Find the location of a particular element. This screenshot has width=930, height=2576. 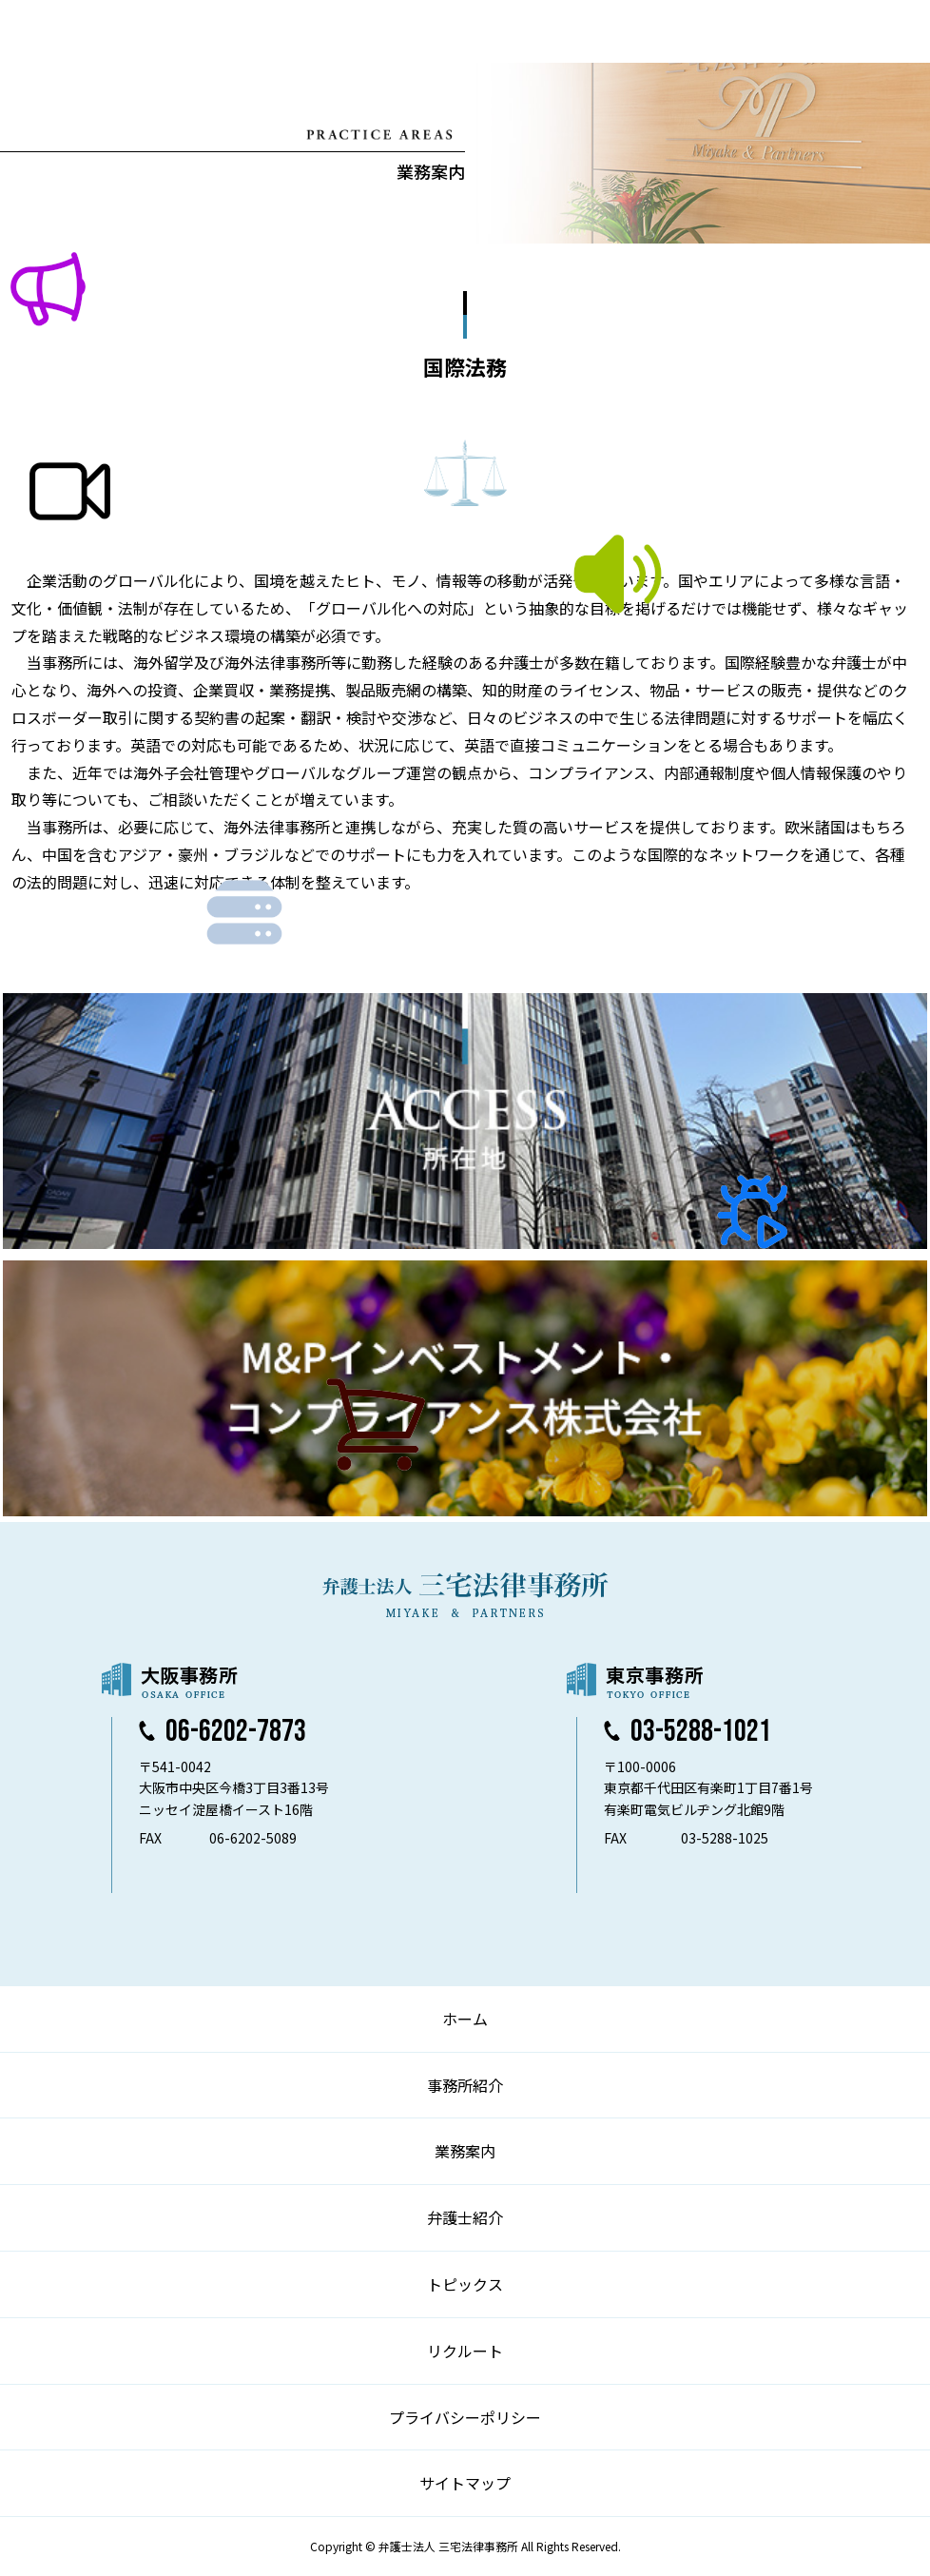

view server infrastructure is located at coordinates (244, 912).